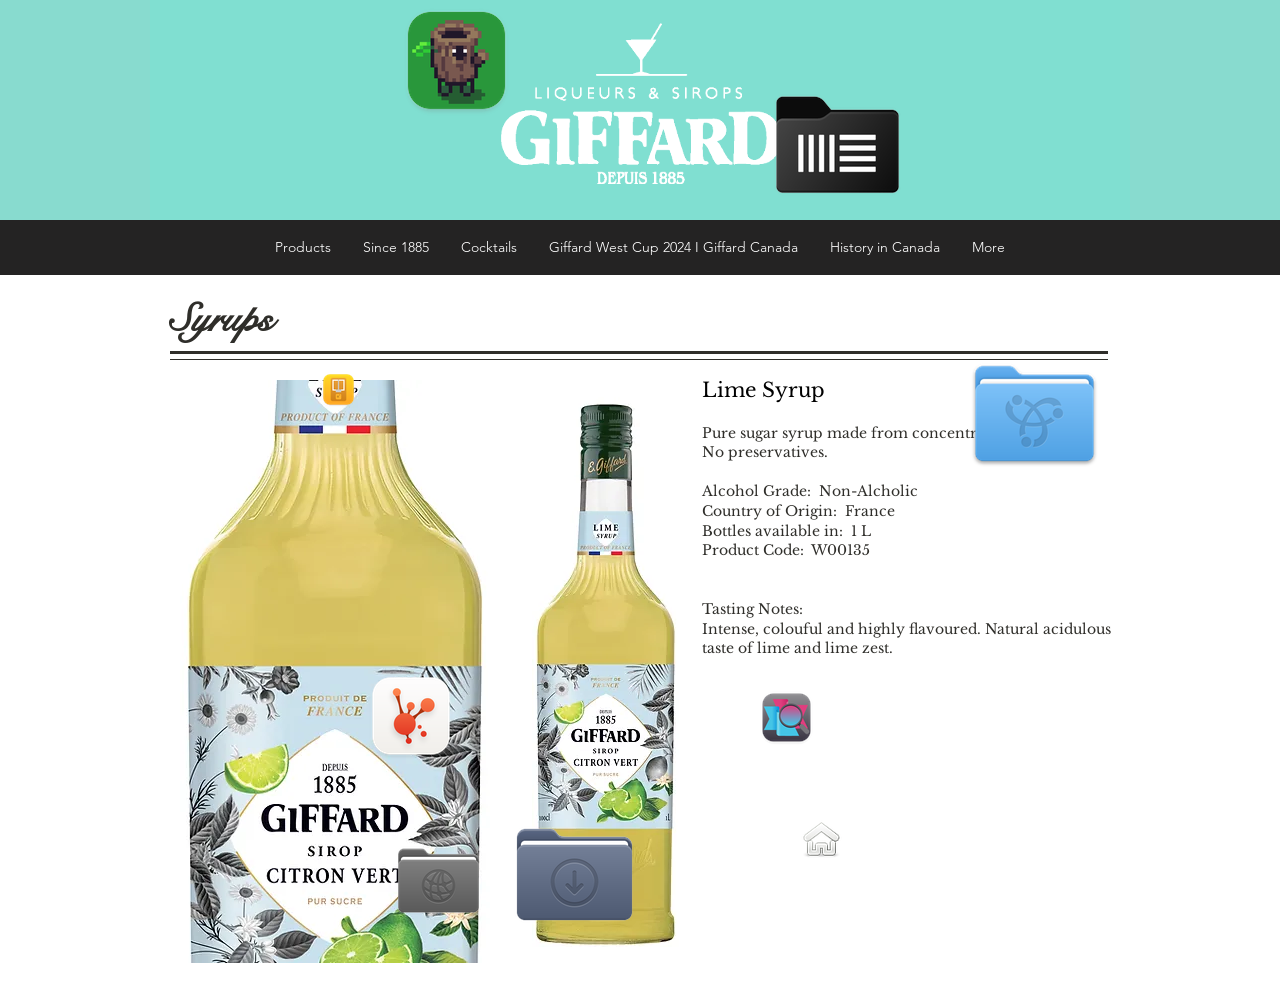  Describe the element at coordinates (574, 874) in the screenshot. I see `access your downloads folder` at that location.